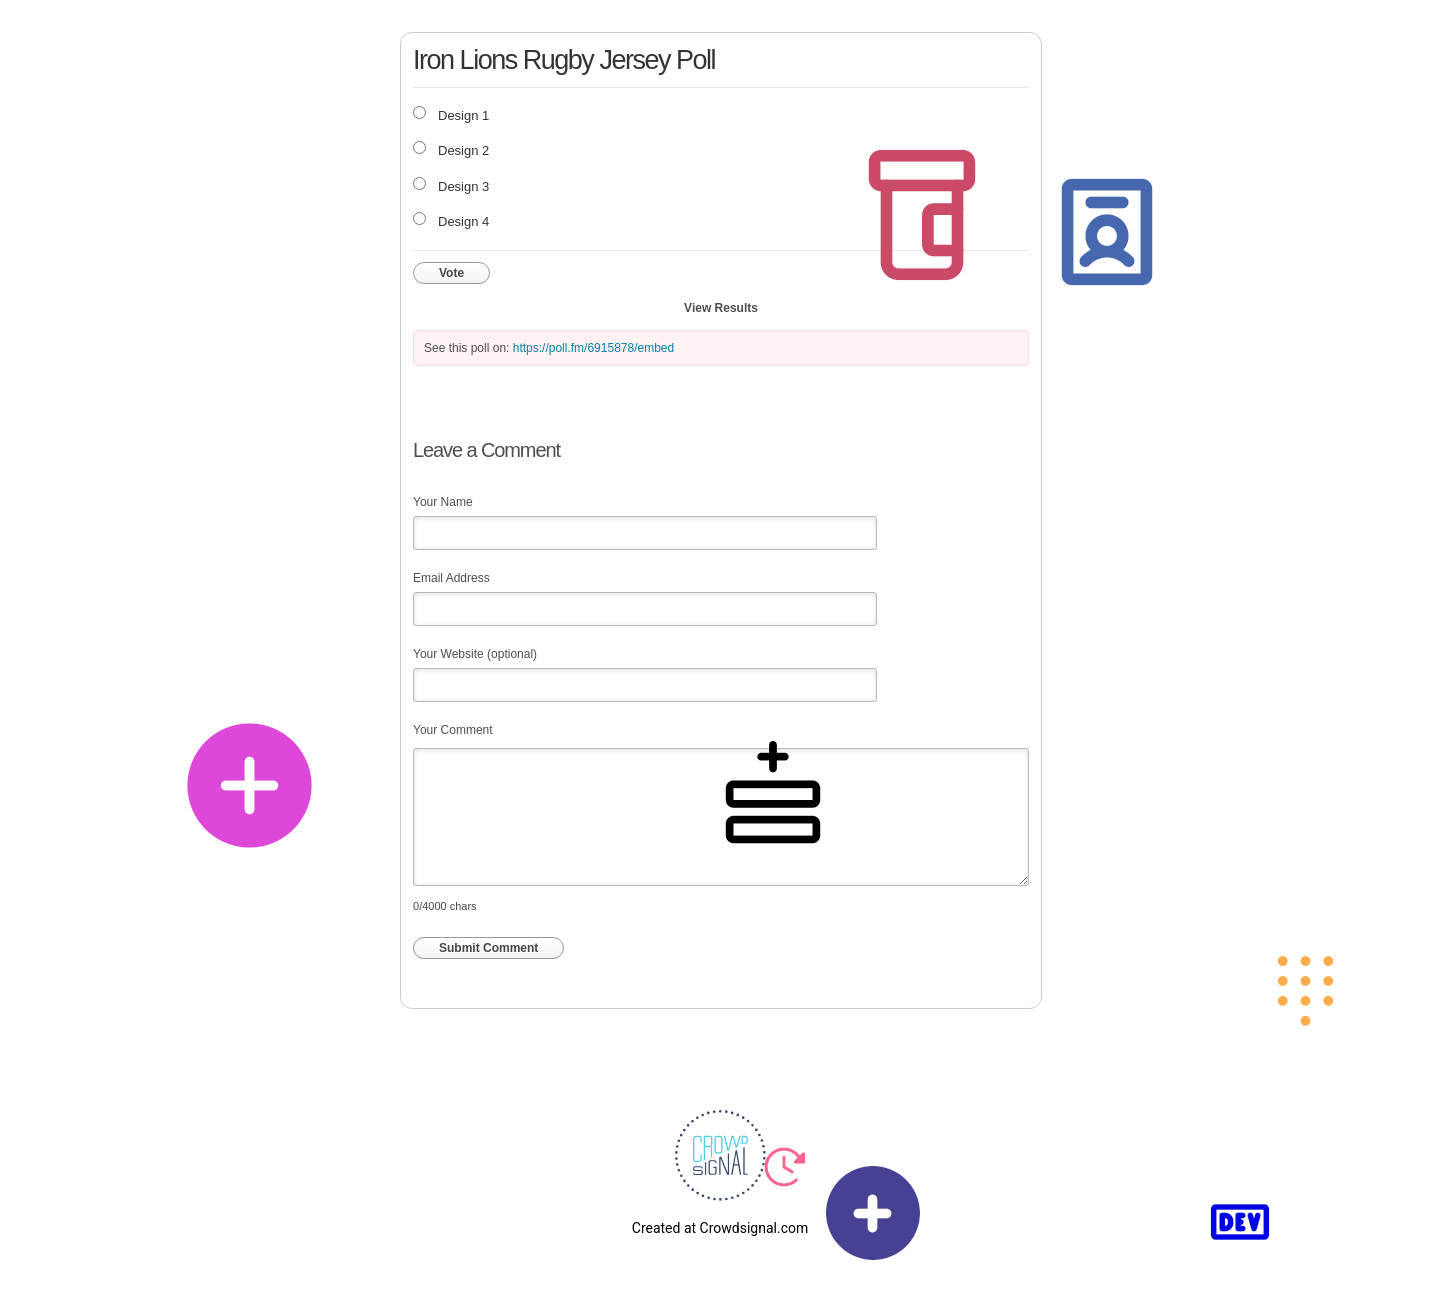  I want to click on open numeric keypad for input, so click(1305, 989).